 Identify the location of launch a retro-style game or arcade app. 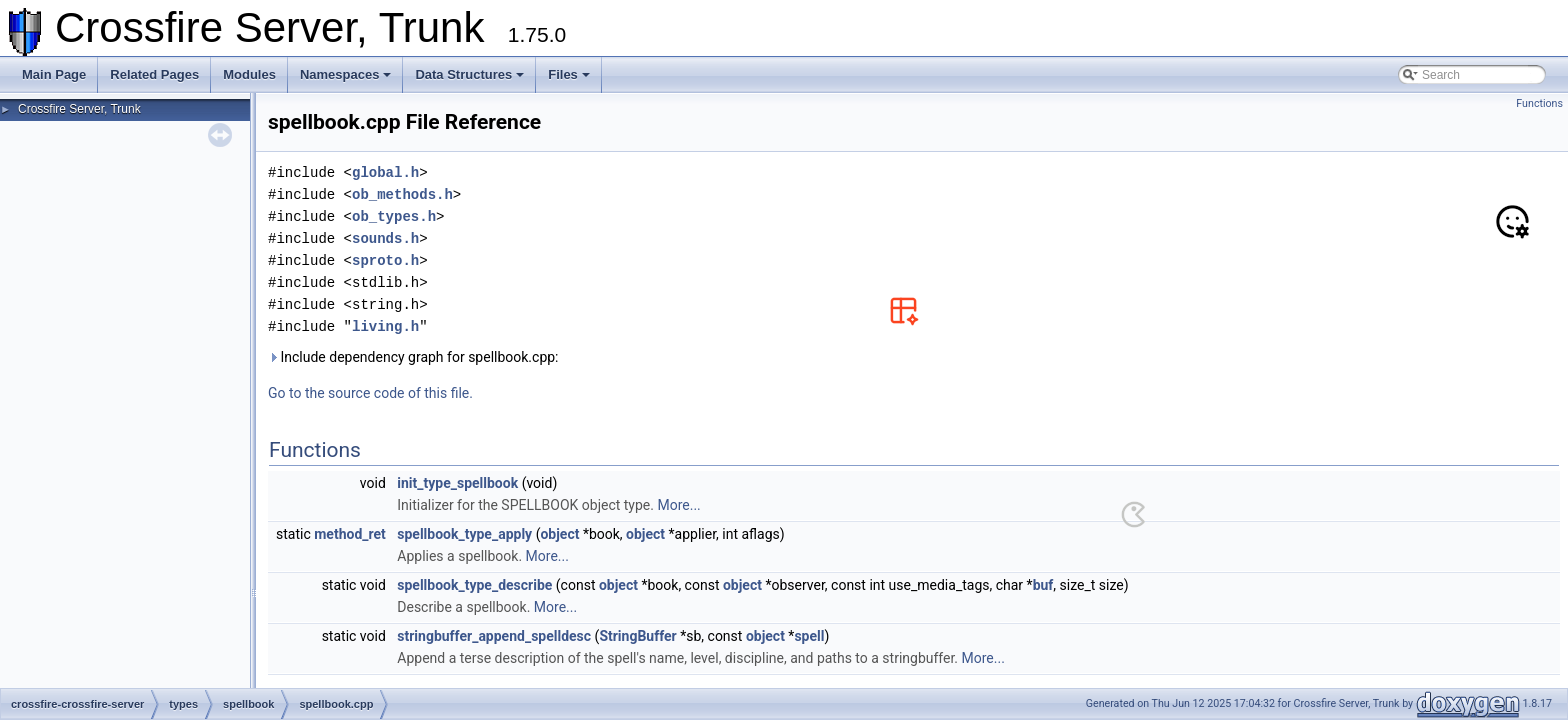
(1134, 514).